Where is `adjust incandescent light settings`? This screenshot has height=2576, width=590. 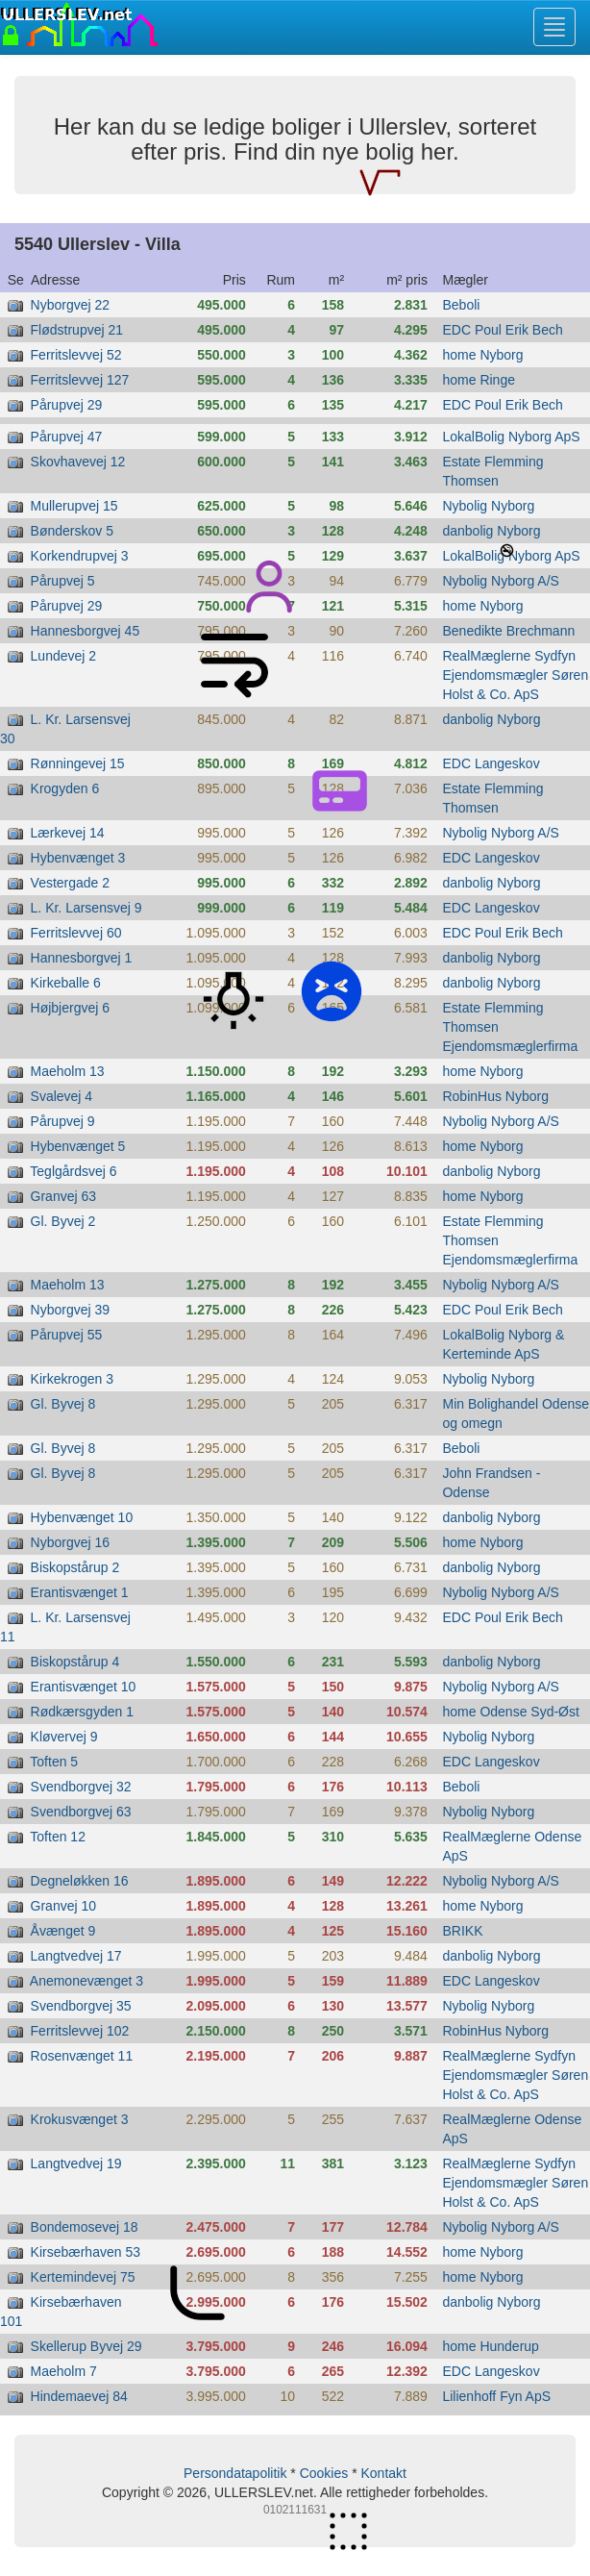
adjust incandescent light settings is located at coordinates (234, 999).